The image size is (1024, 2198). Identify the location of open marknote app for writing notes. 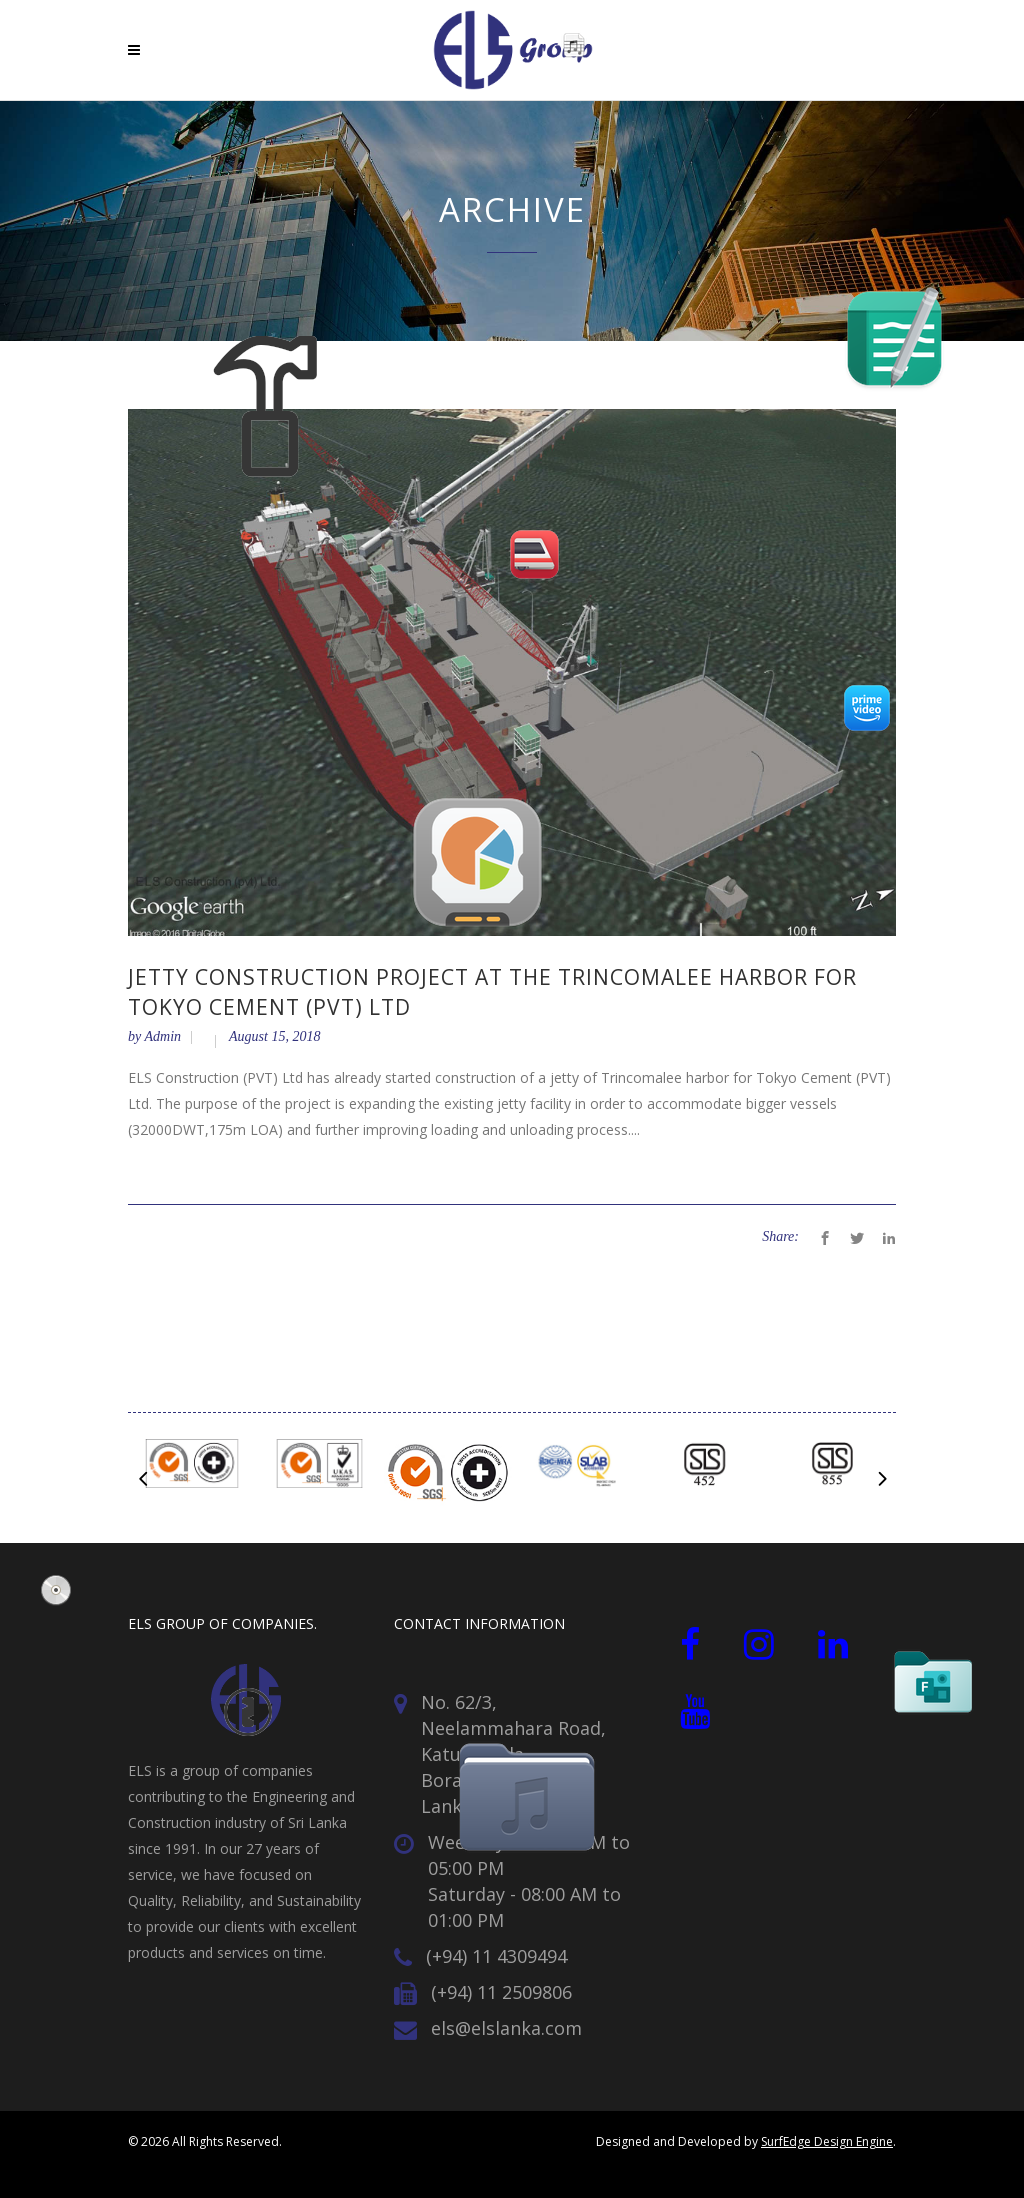
(894, 338).